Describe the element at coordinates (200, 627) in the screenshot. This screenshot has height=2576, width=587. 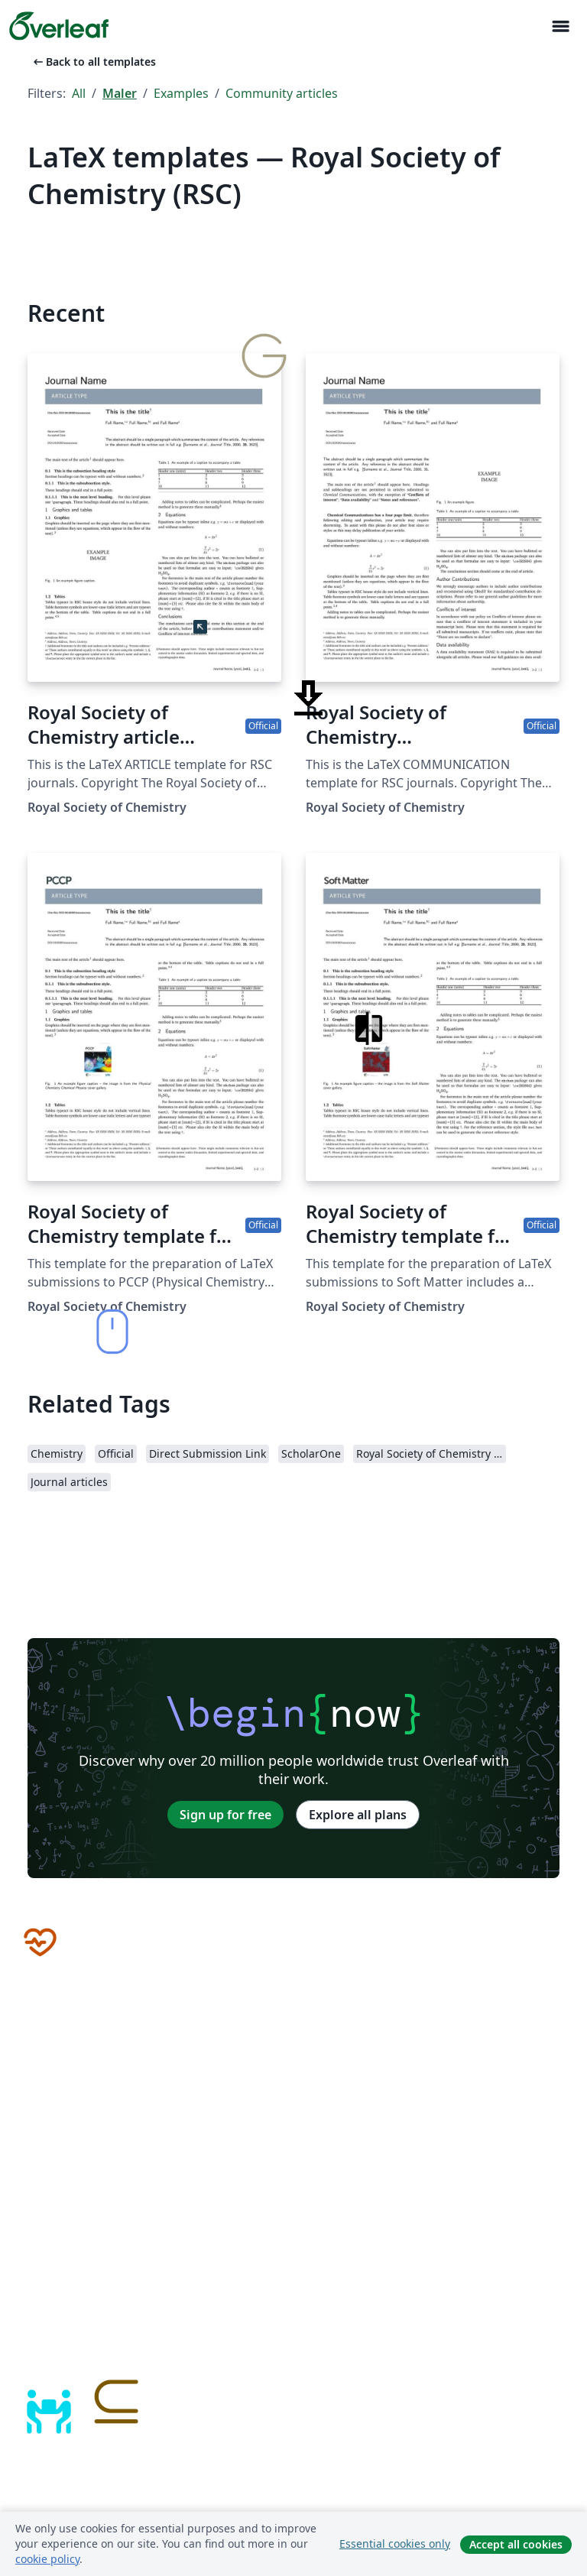
I see `navigate to the top-left or return to origin` at that location.